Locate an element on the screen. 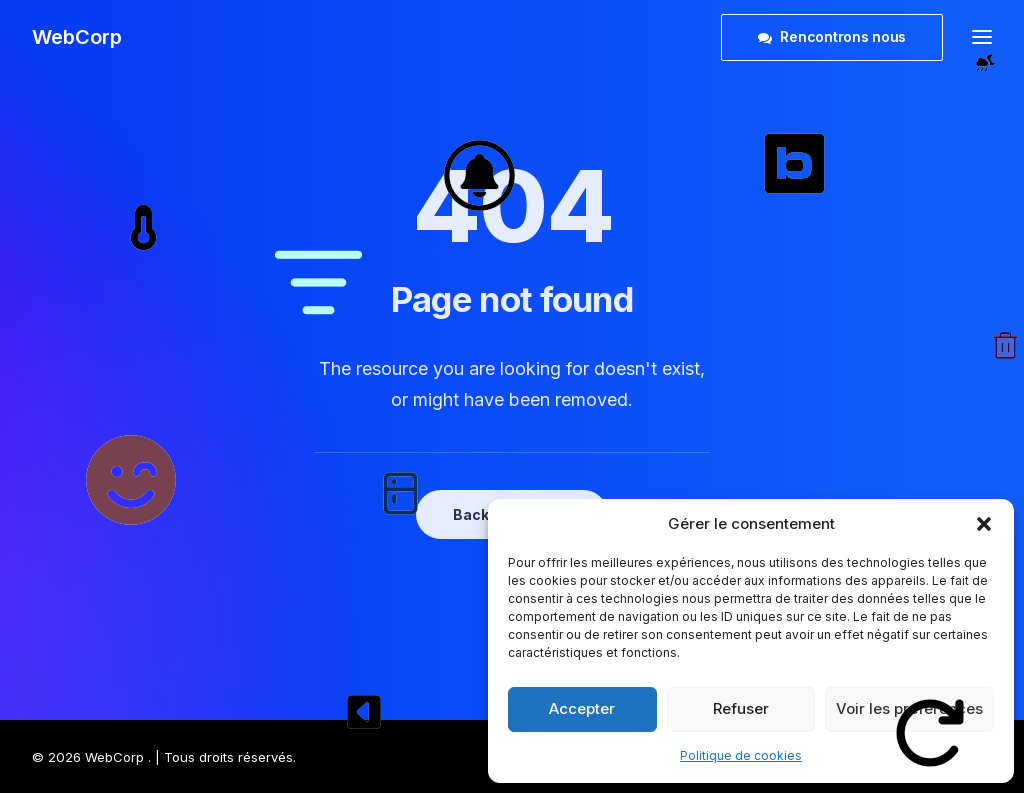 Image resolution: width=1024 pixels, height=793 pixels. insert a winking emoji or emoticon is located at coordinates (131, 480).